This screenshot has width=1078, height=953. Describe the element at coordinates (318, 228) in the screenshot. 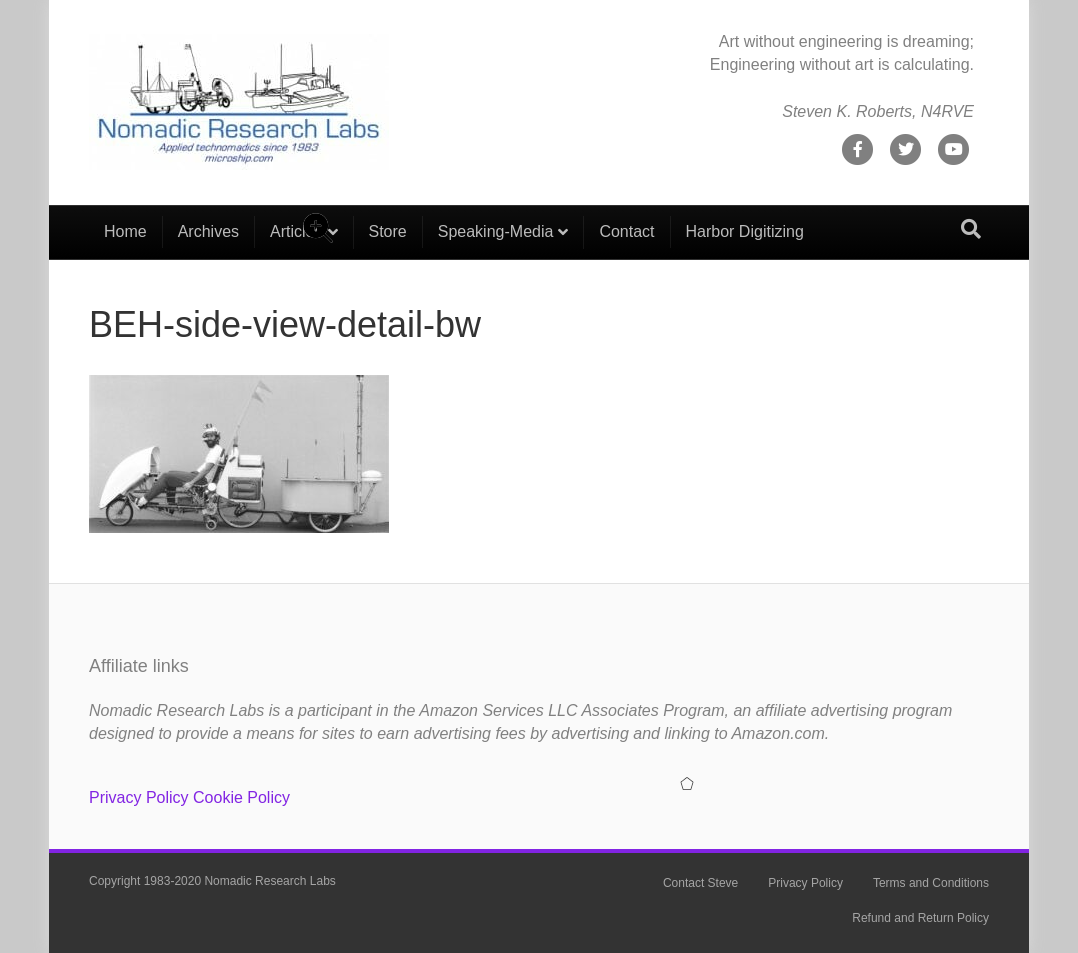

I see `zoom in on content` at that location.